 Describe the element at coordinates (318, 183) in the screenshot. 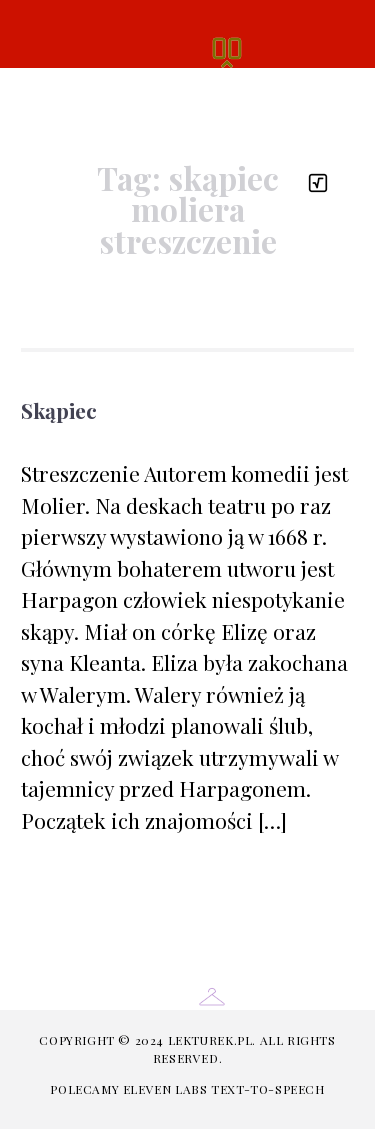

I see `access square root calculator function` at that location.